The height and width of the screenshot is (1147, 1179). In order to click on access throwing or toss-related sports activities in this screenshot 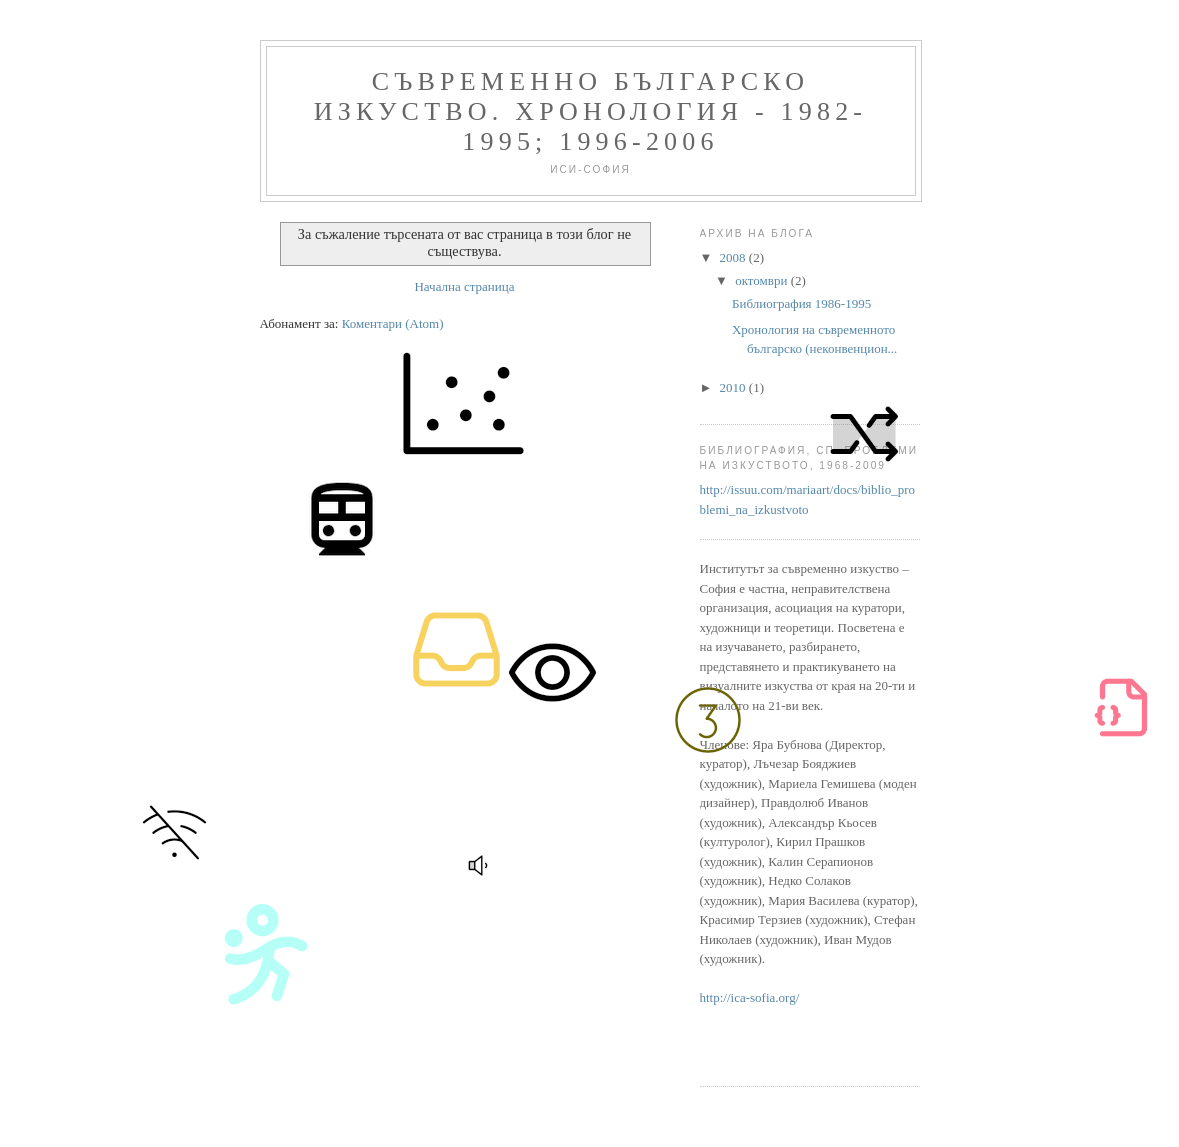, I will do `click(262, 952)`.